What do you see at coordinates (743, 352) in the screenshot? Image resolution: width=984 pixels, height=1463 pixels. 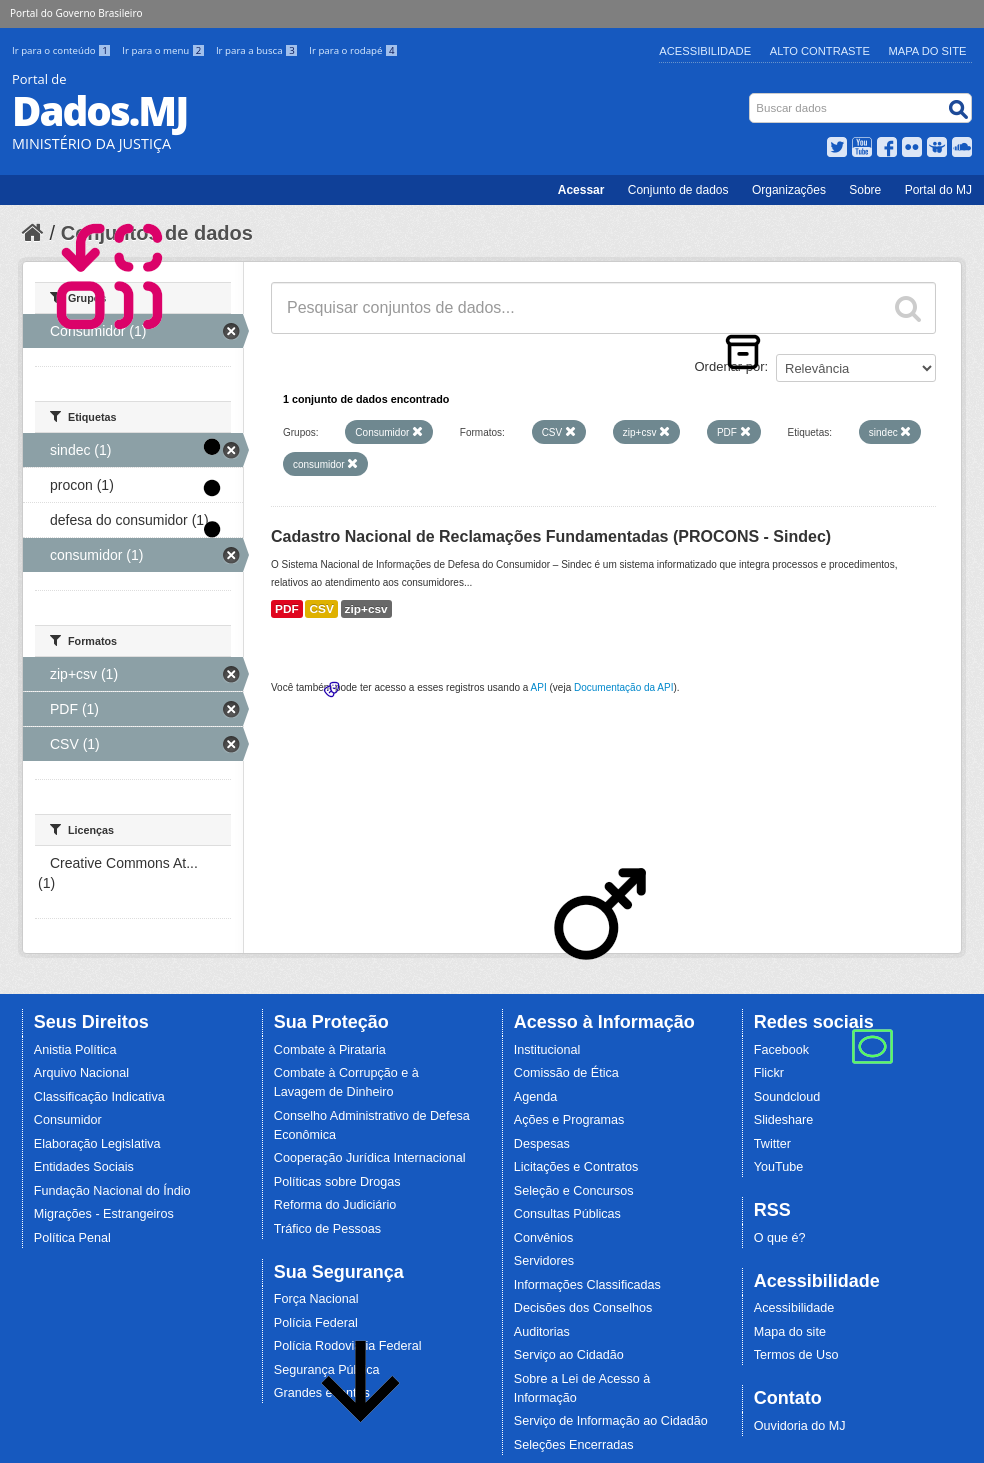 I see `archive this item` at bounding box center [743, 352].